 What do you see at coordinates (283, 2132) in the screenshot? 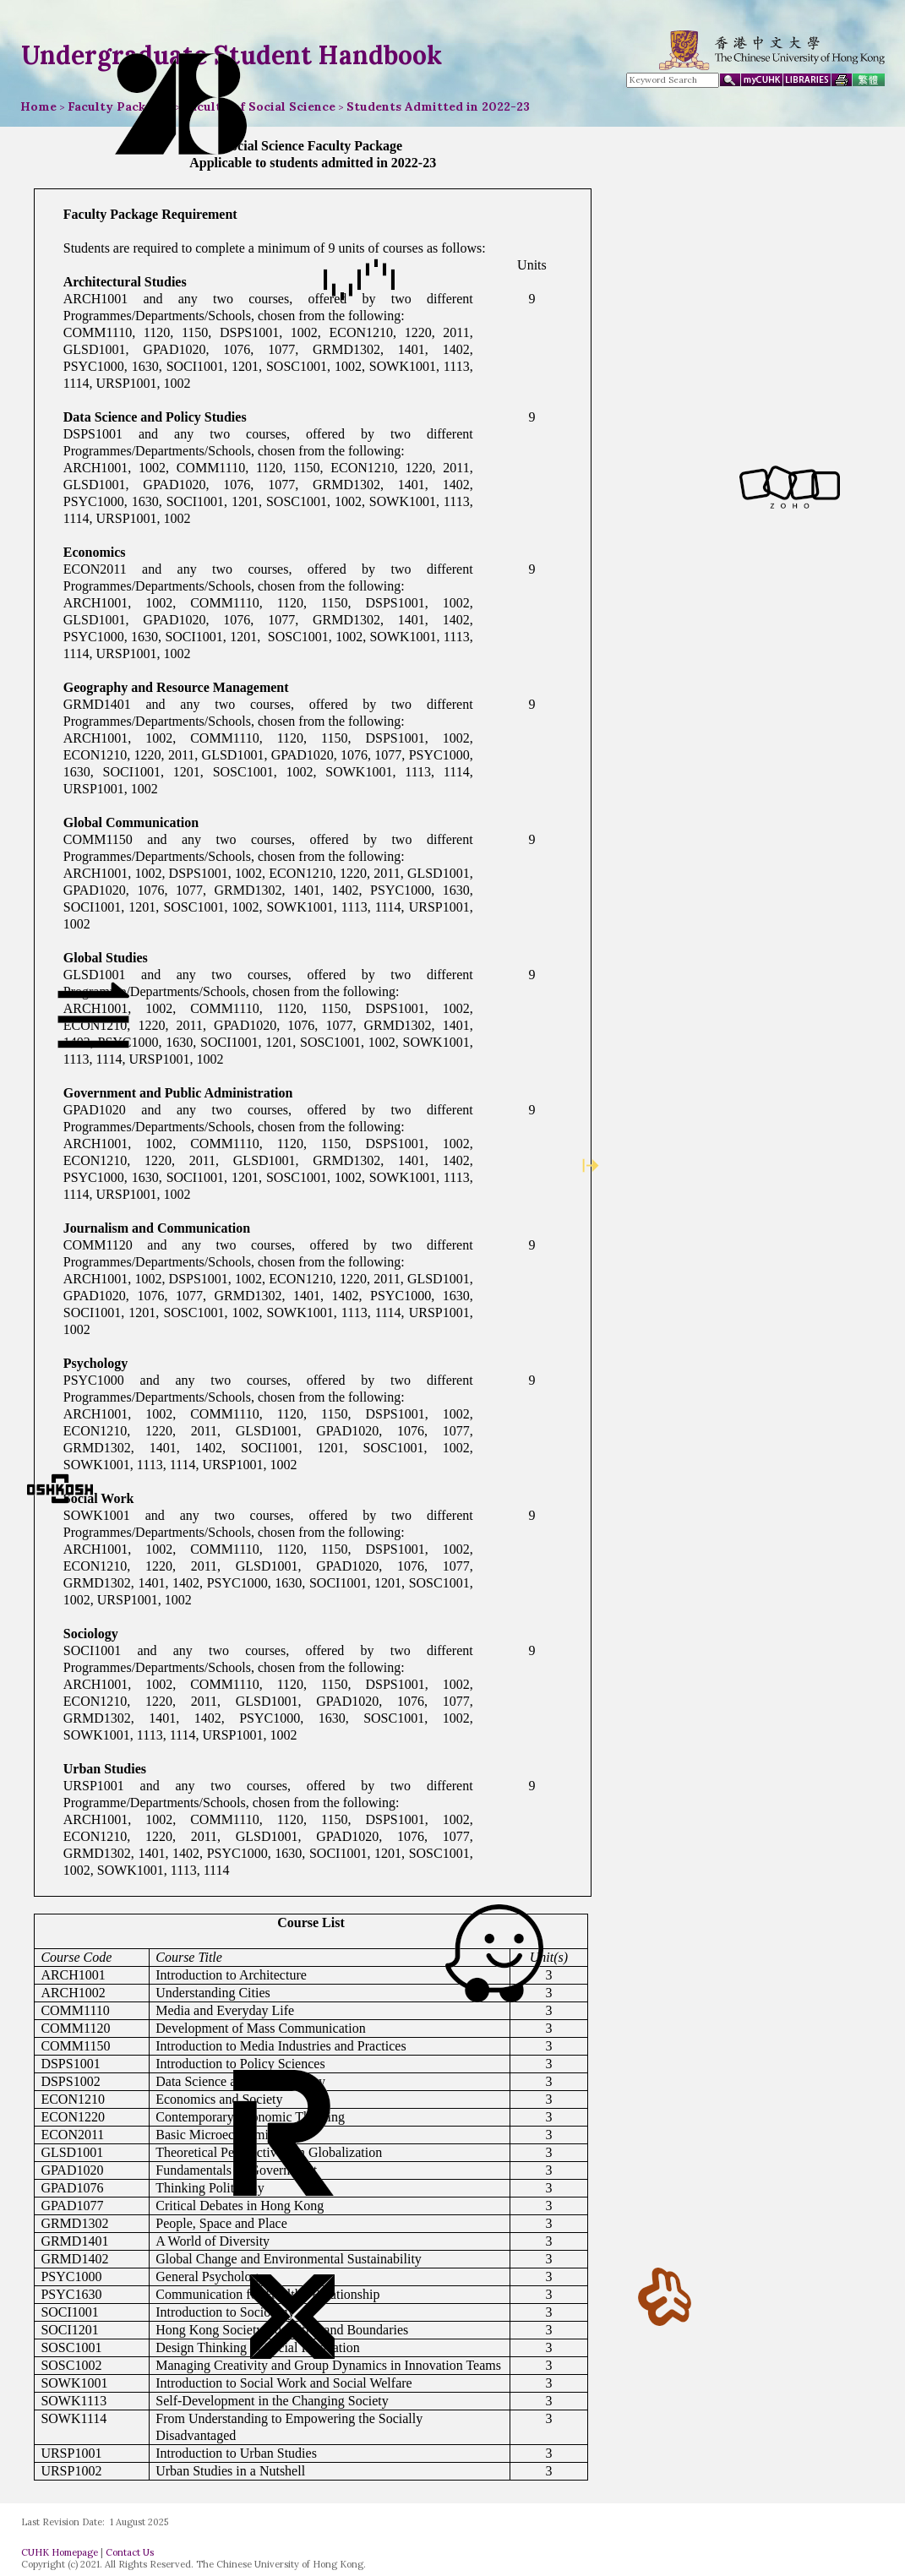
I see `open the Revolut banking app` at bounding box center [283, 2132].